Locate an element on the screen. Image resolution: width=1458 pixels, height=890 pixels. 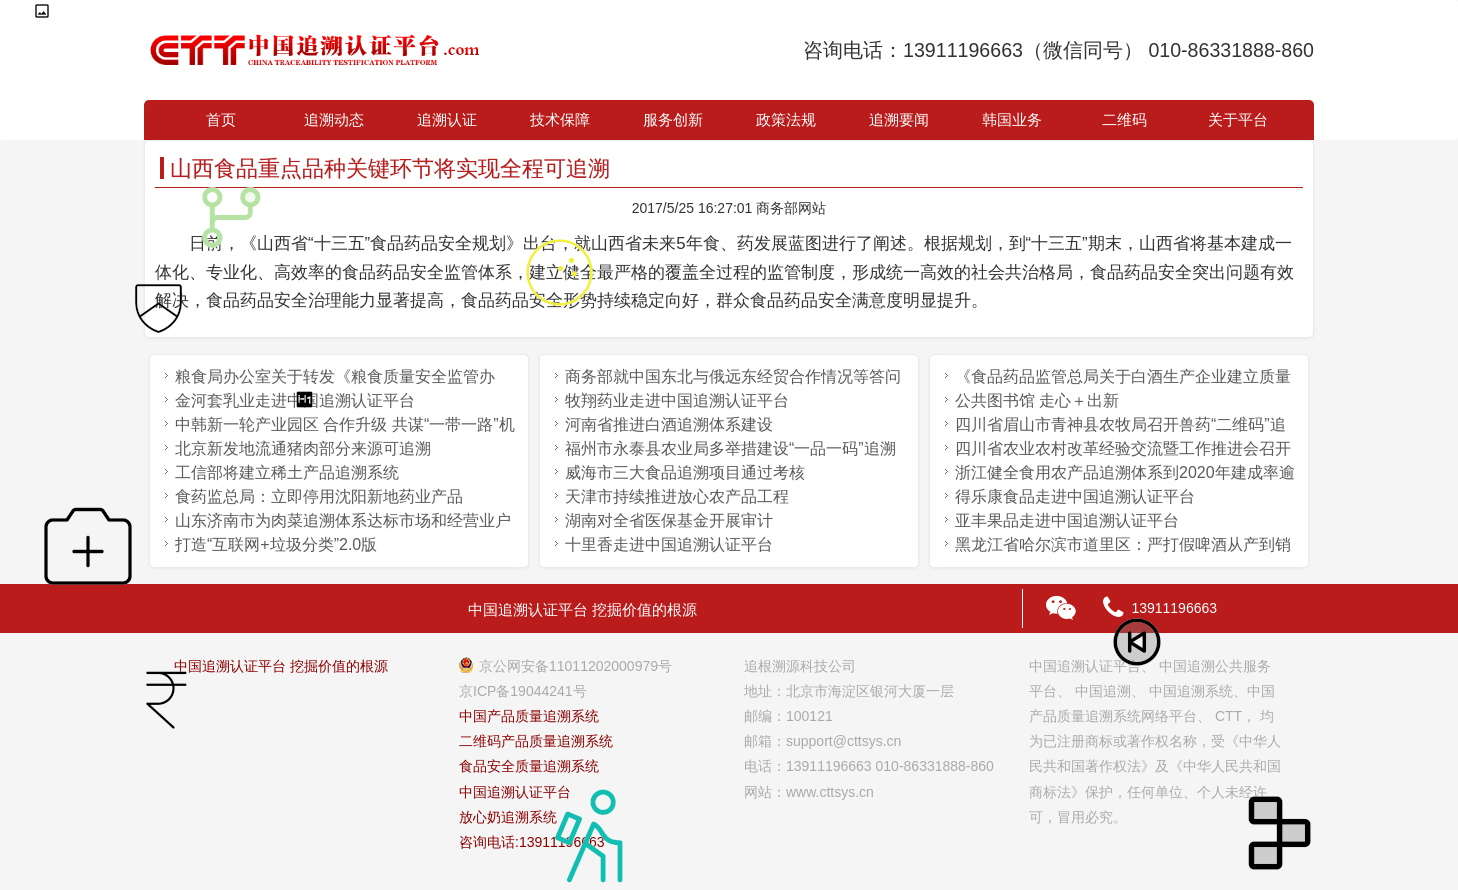
access hiking trails or outdoor activities is located at coordinates (593, 836).